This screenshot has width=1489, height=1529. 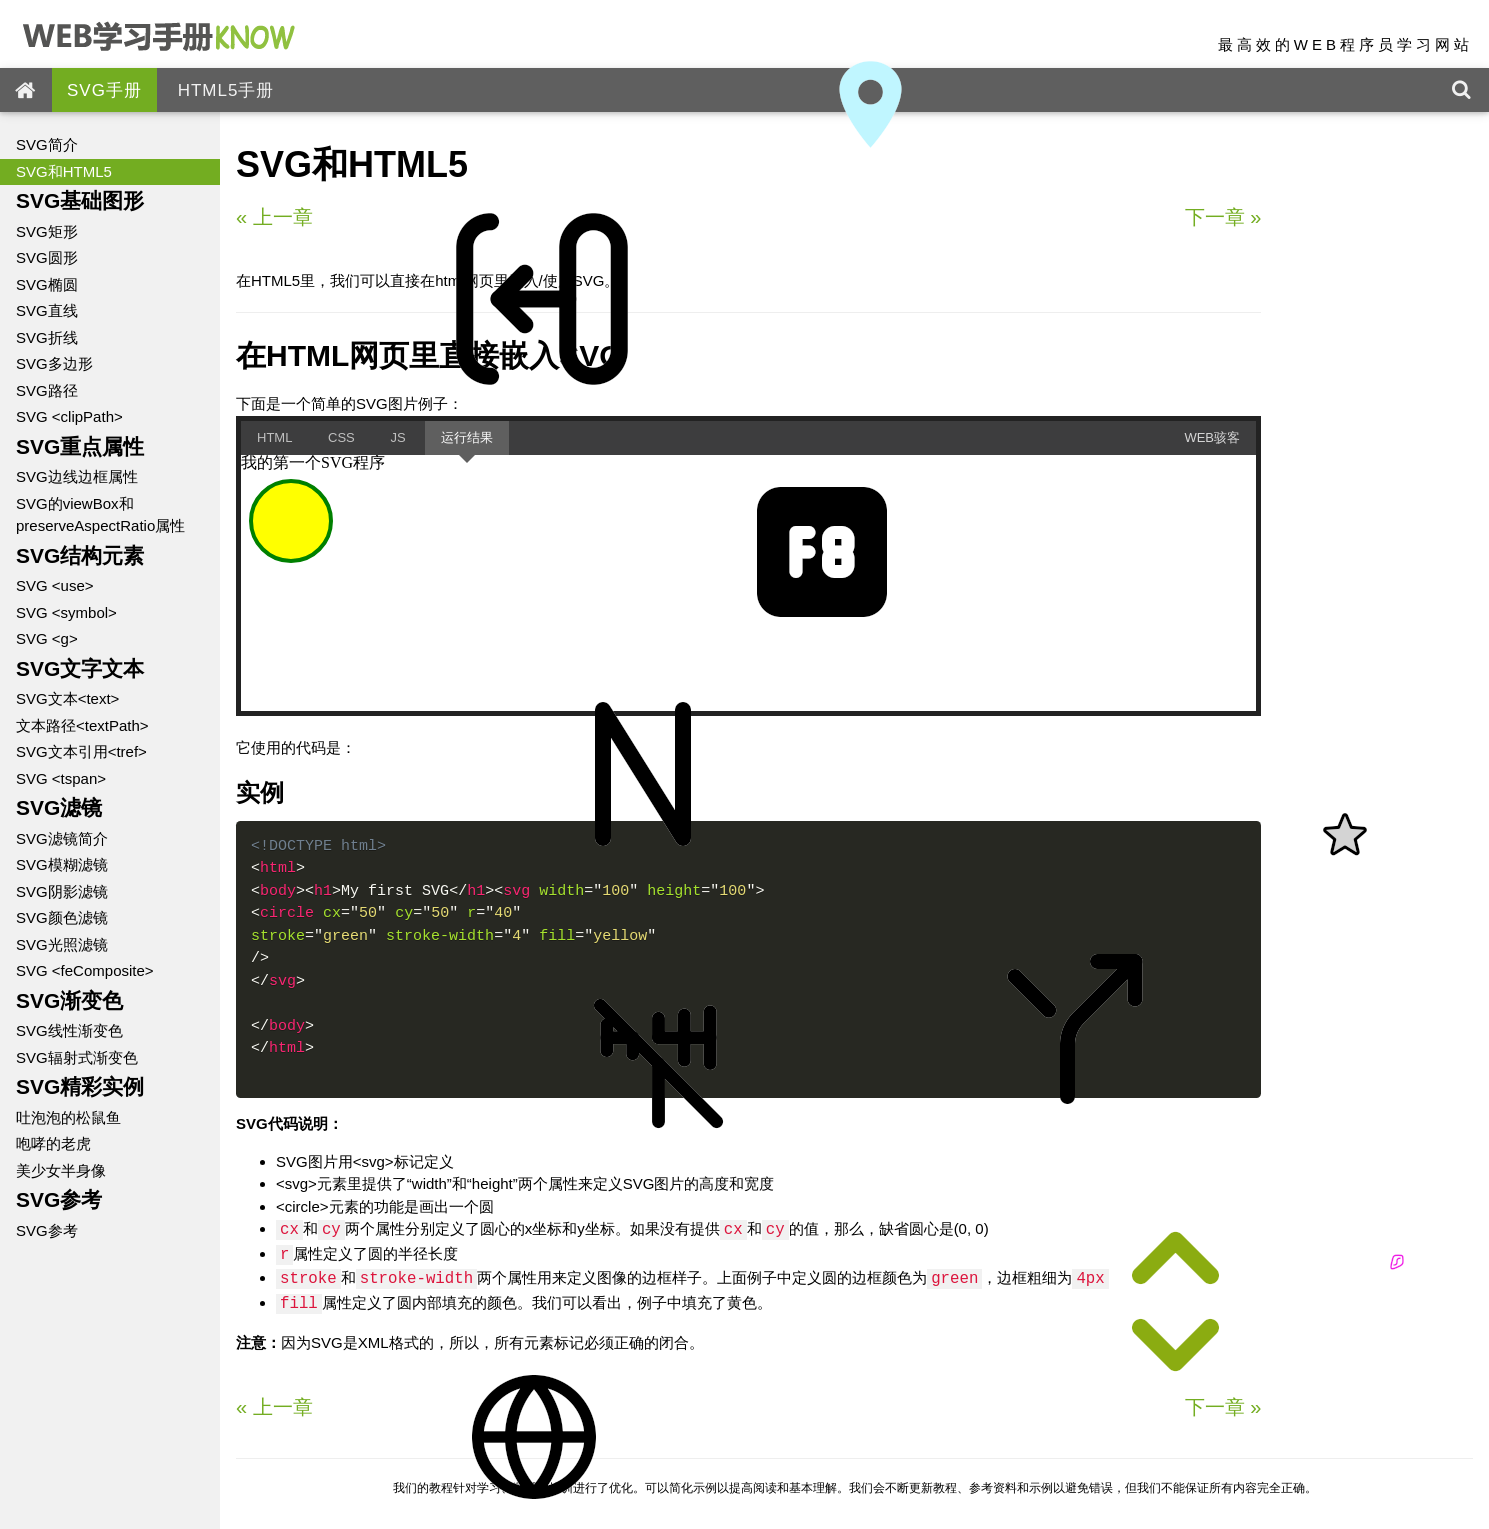 I want to click on bear right at the fork, so click(x=1075, y=1029).